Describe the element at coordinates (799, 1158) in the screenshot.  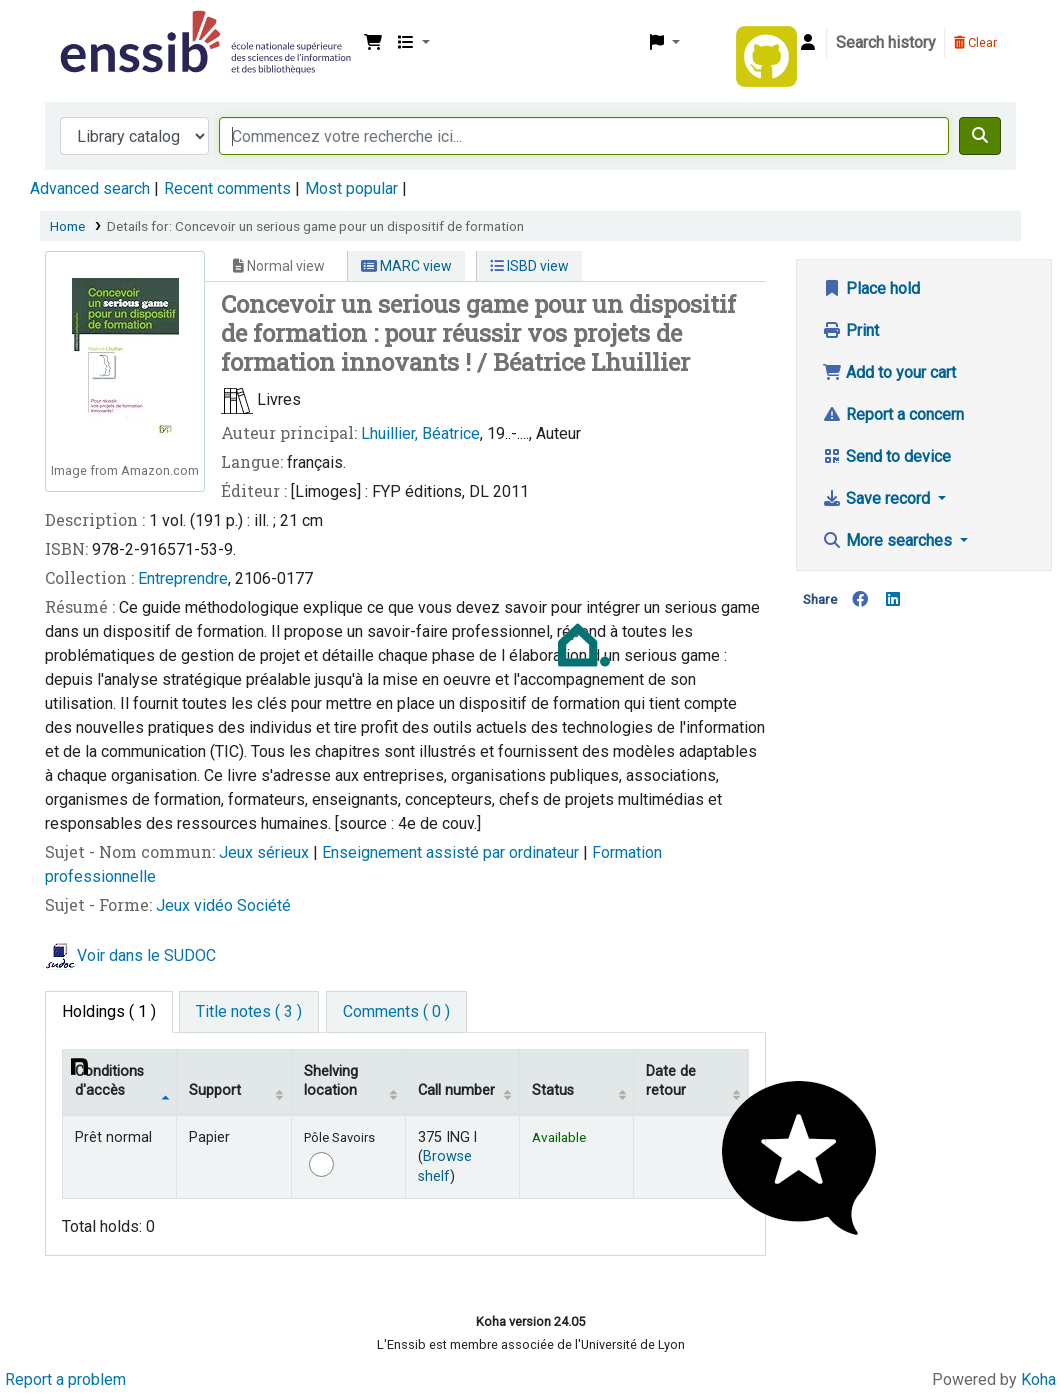
I see `open the Micro.blog app` at that location.